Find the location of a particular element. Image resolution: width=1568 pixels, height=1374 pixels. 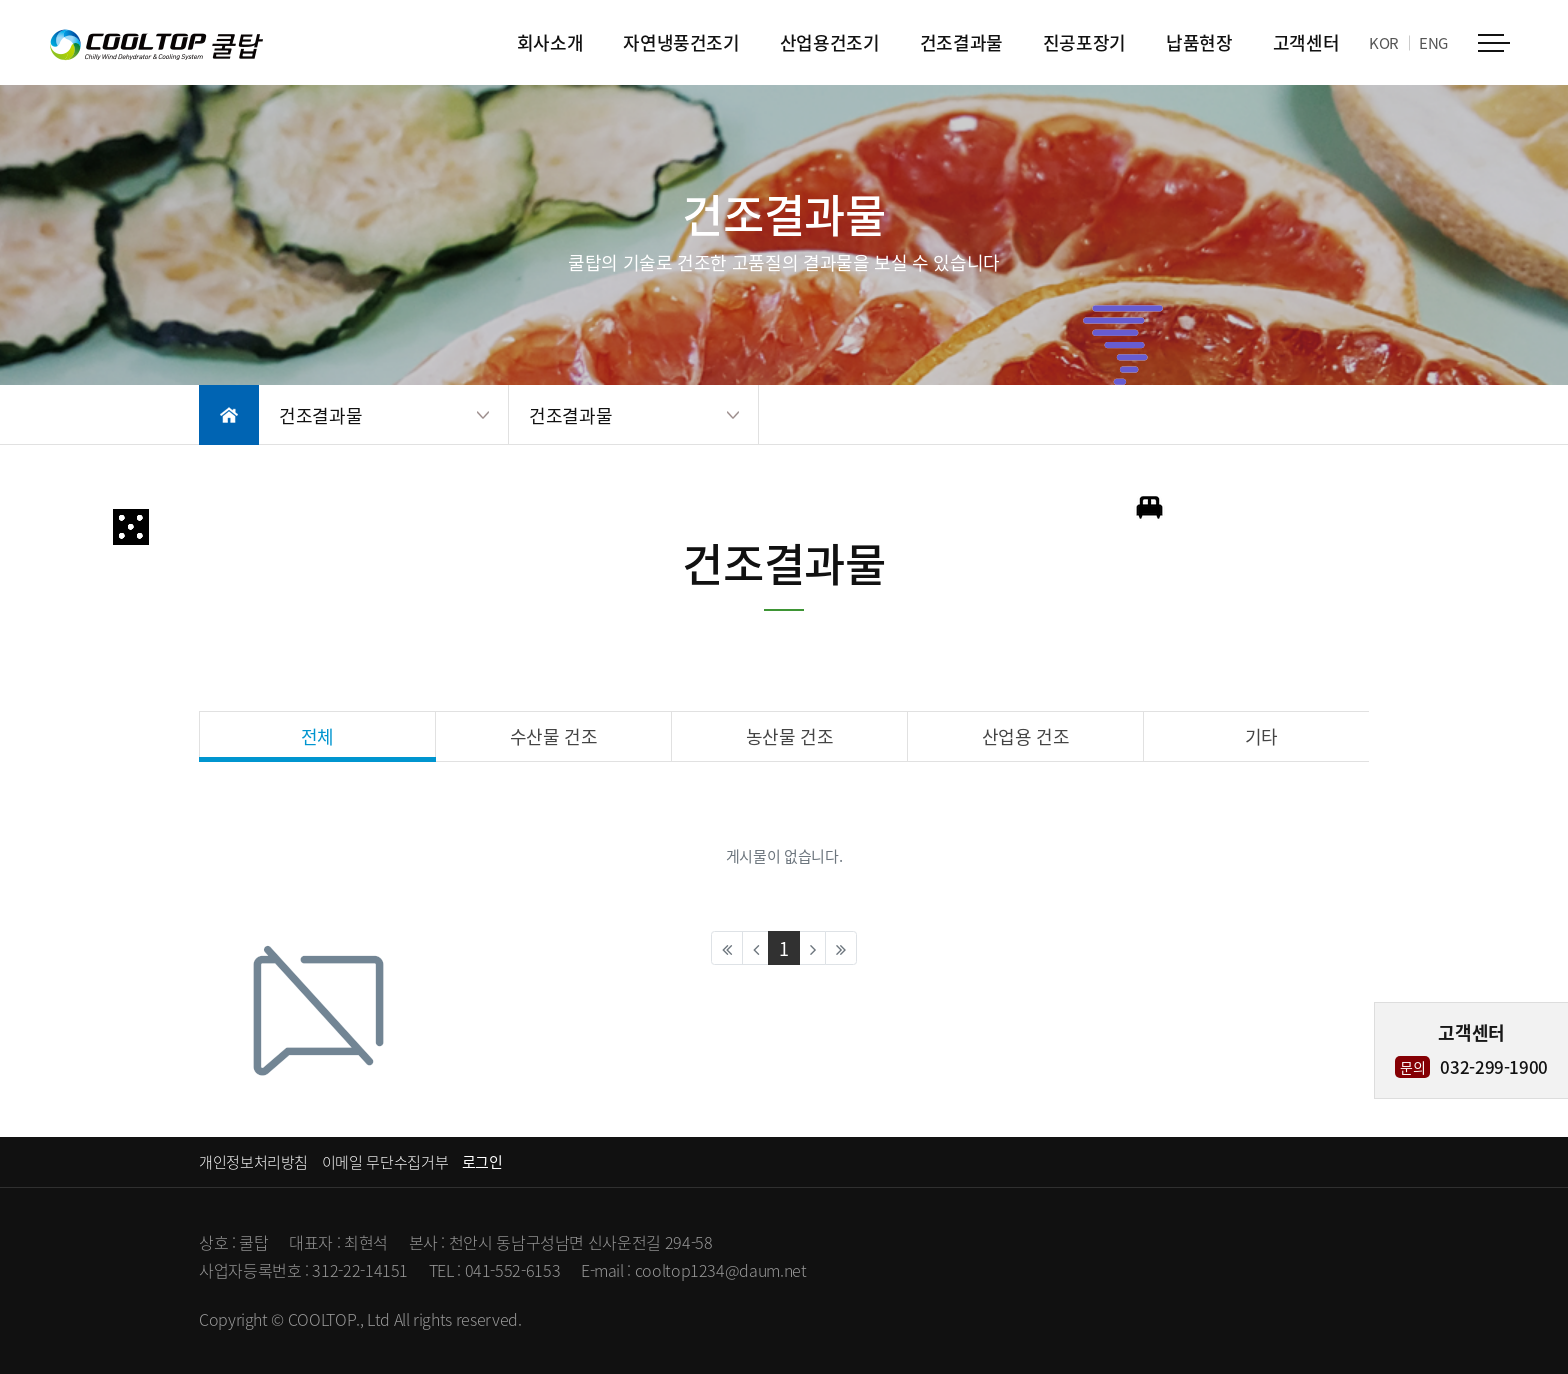

mute or disable chat notifications is located at coordinates (318, 1005).